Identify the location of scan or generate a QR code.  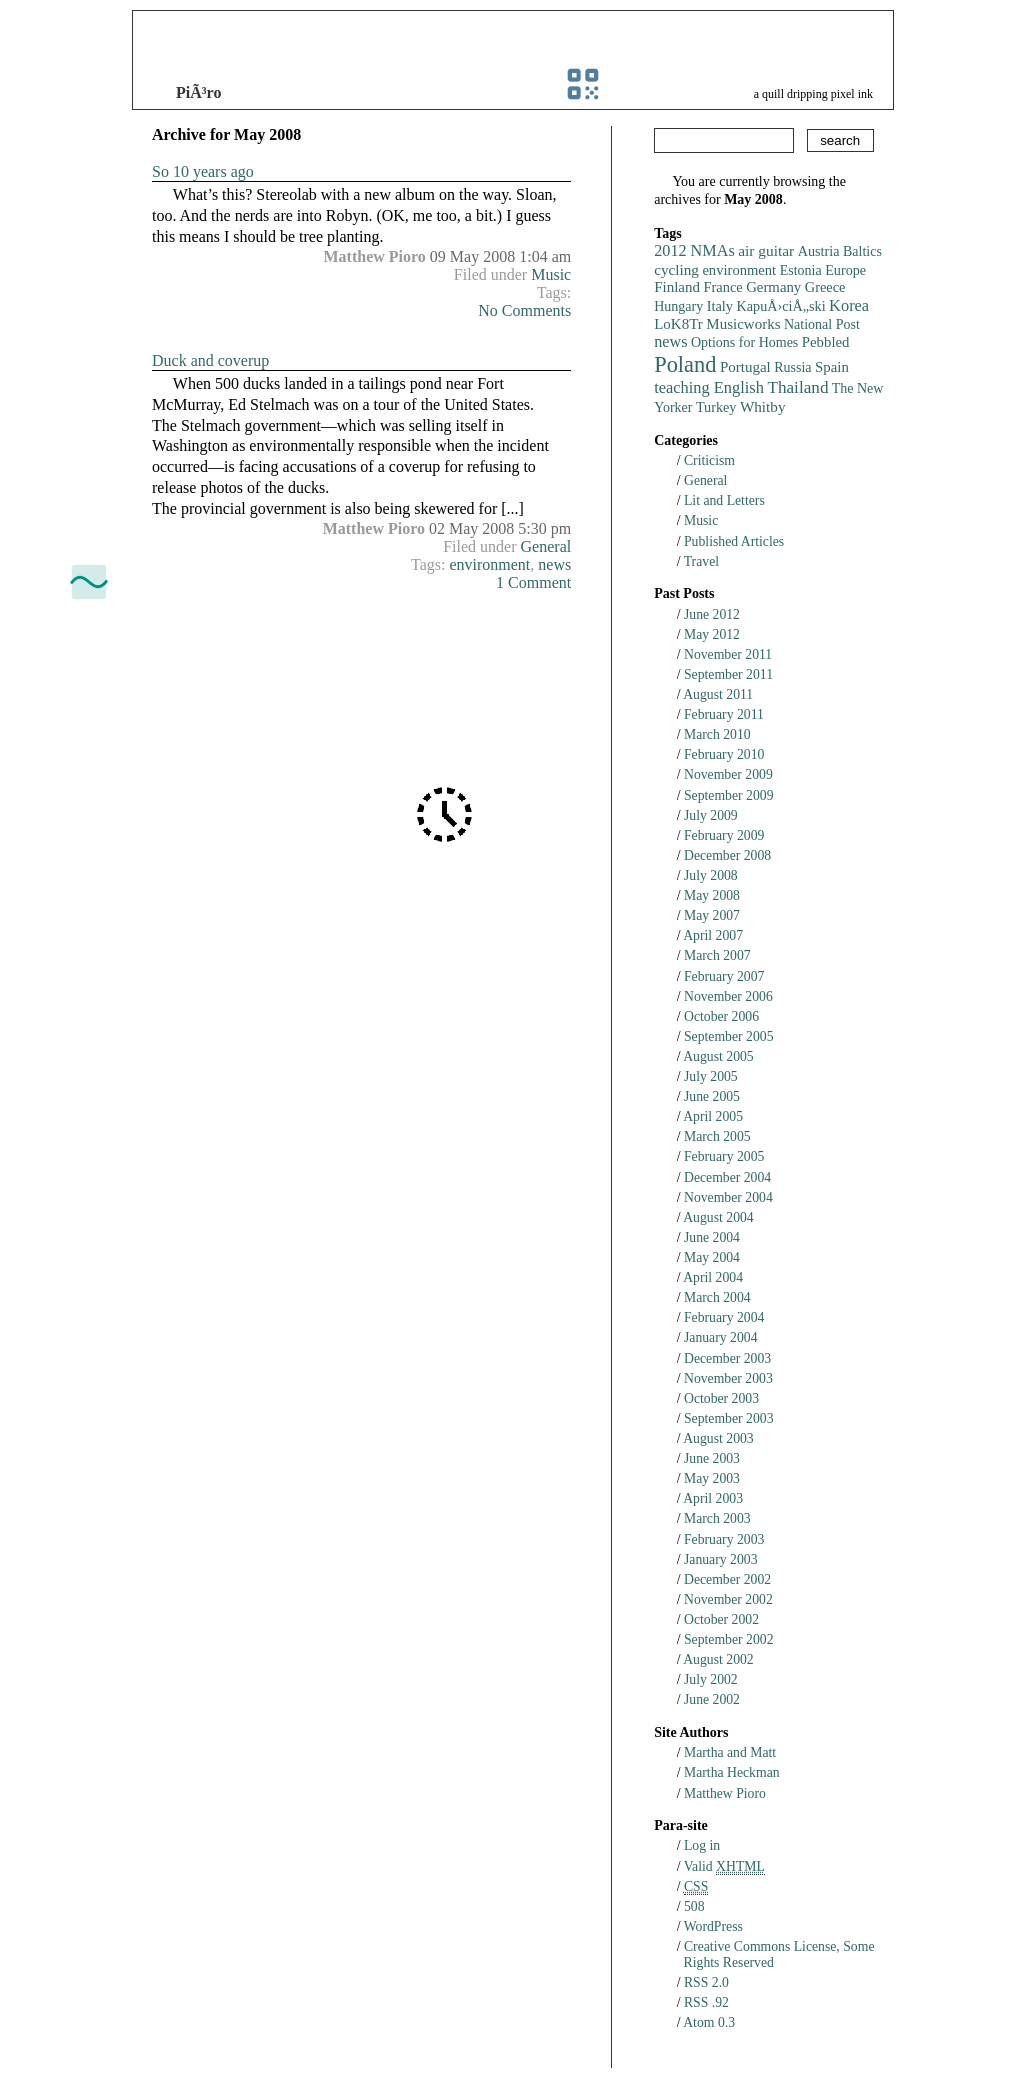
(583, 84).